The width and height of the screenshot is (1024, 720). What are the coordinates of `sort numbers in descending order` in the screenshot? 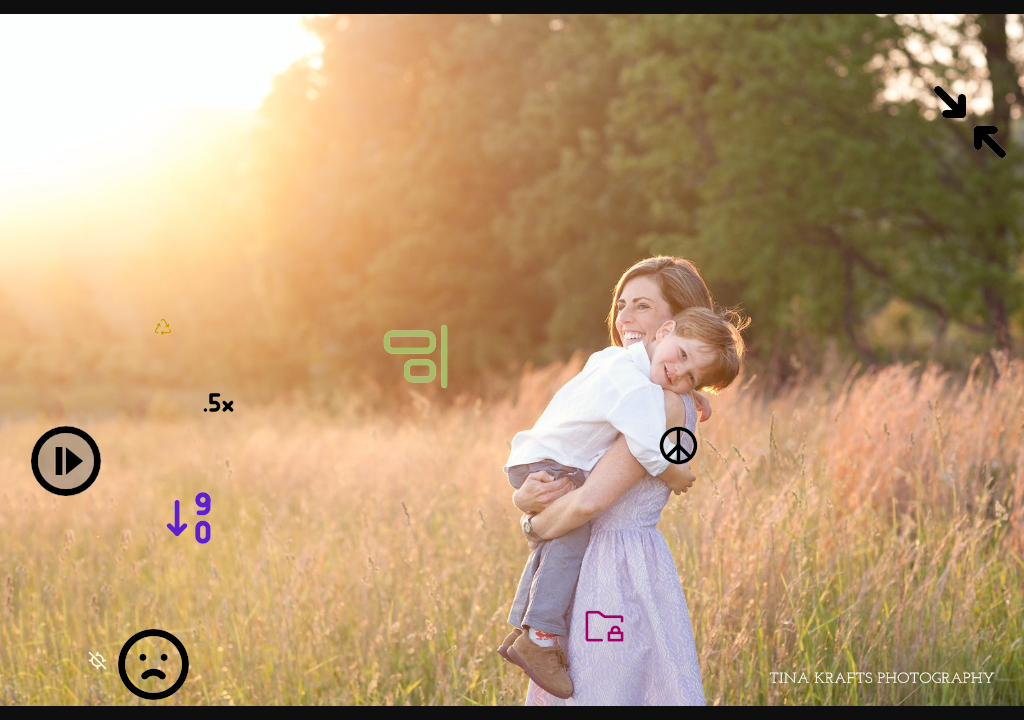 It's located at (190, 518).